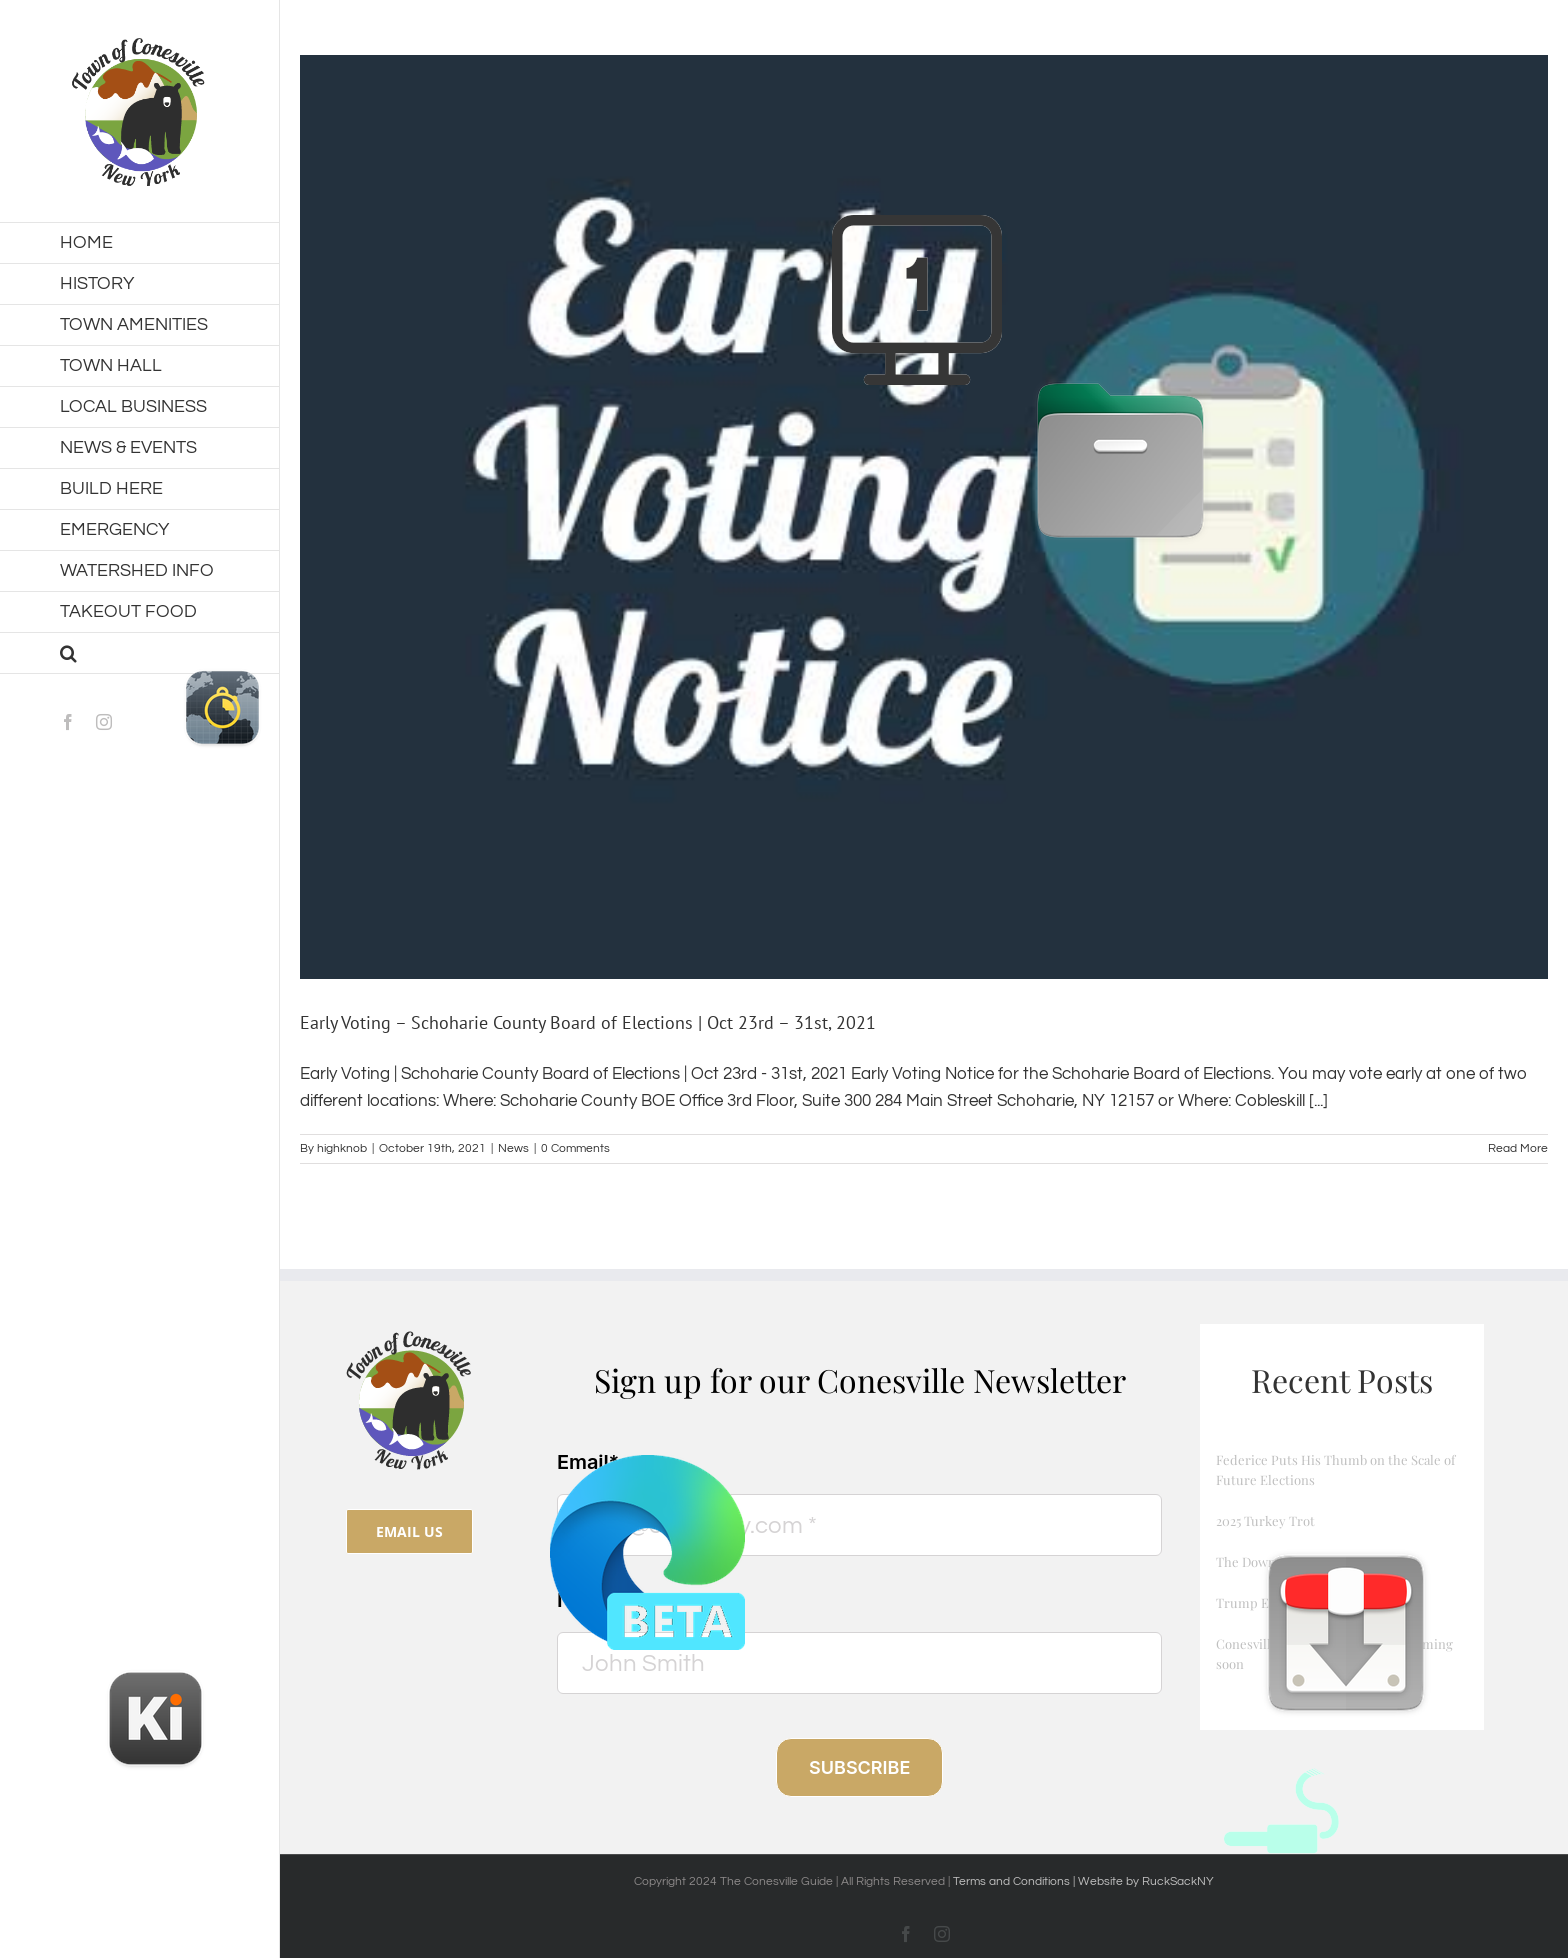  What do you see at coordinates (917, 300) in the screenshot?
I see `display 1 in a multi-monitor setup` at bounding box center [917, 300].